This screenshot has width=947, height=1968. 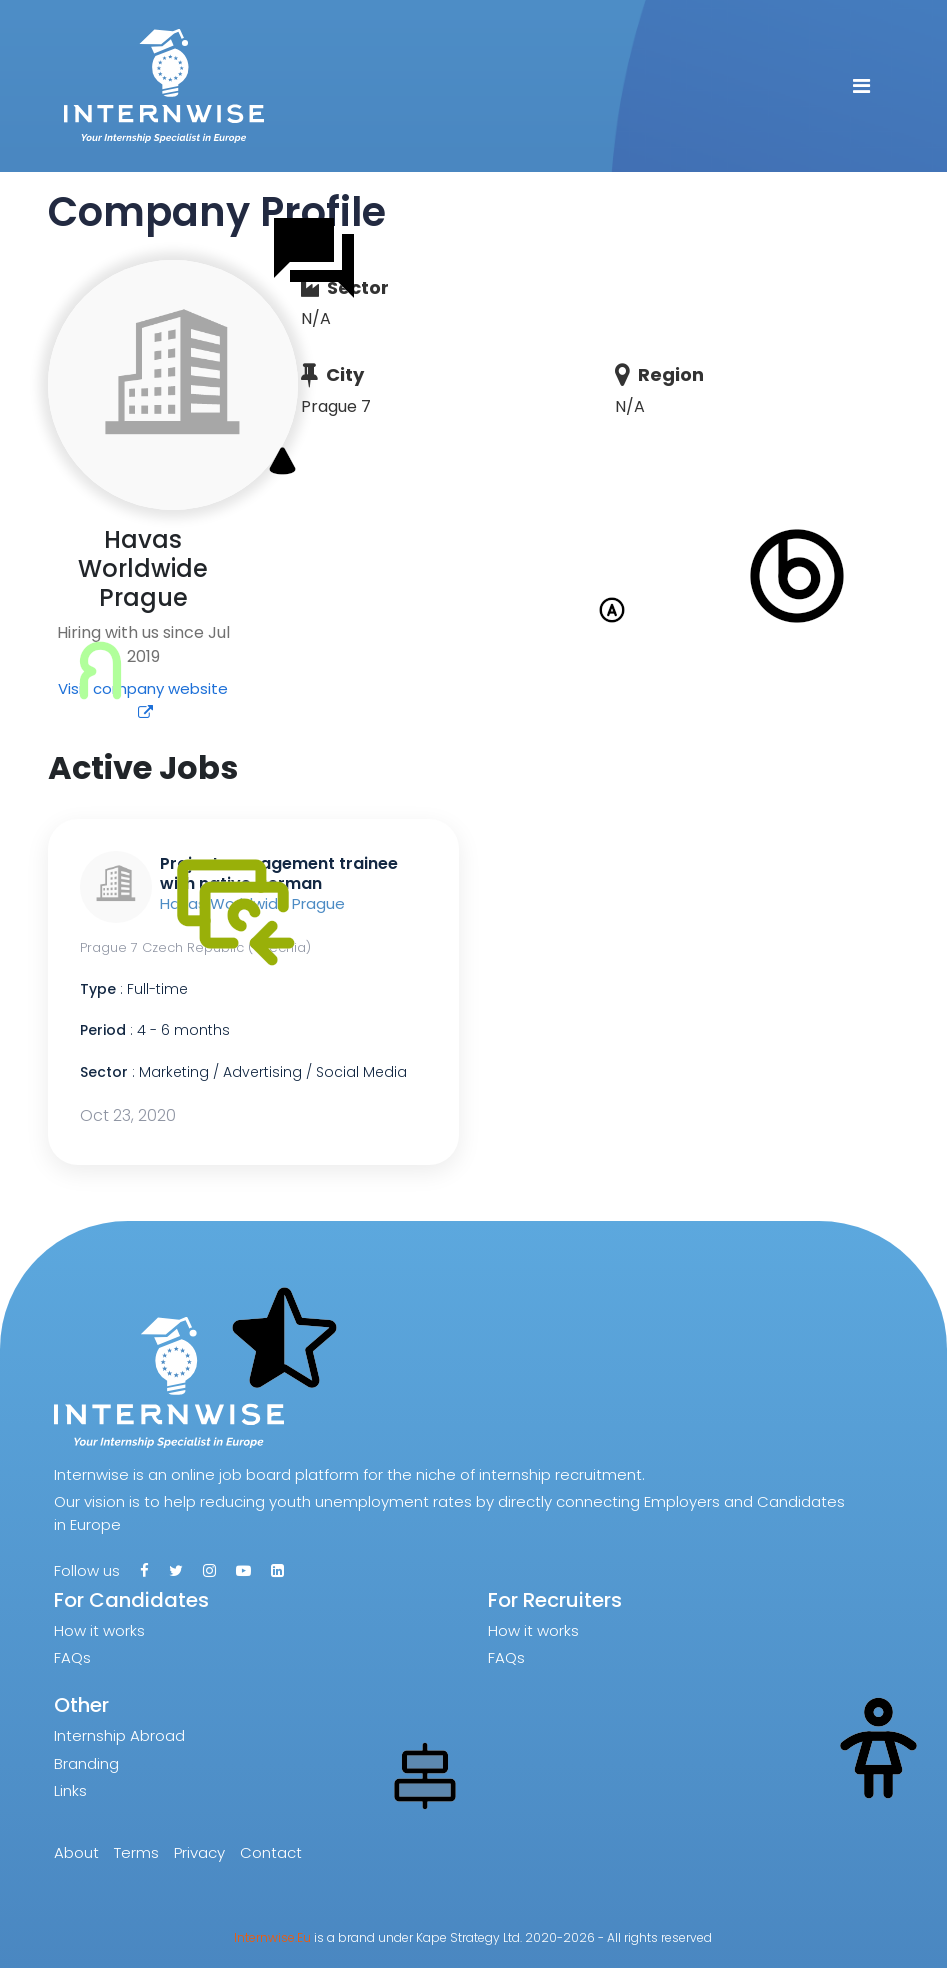 I want to click on indicates women's restroom, so click(x=878, y=1750).